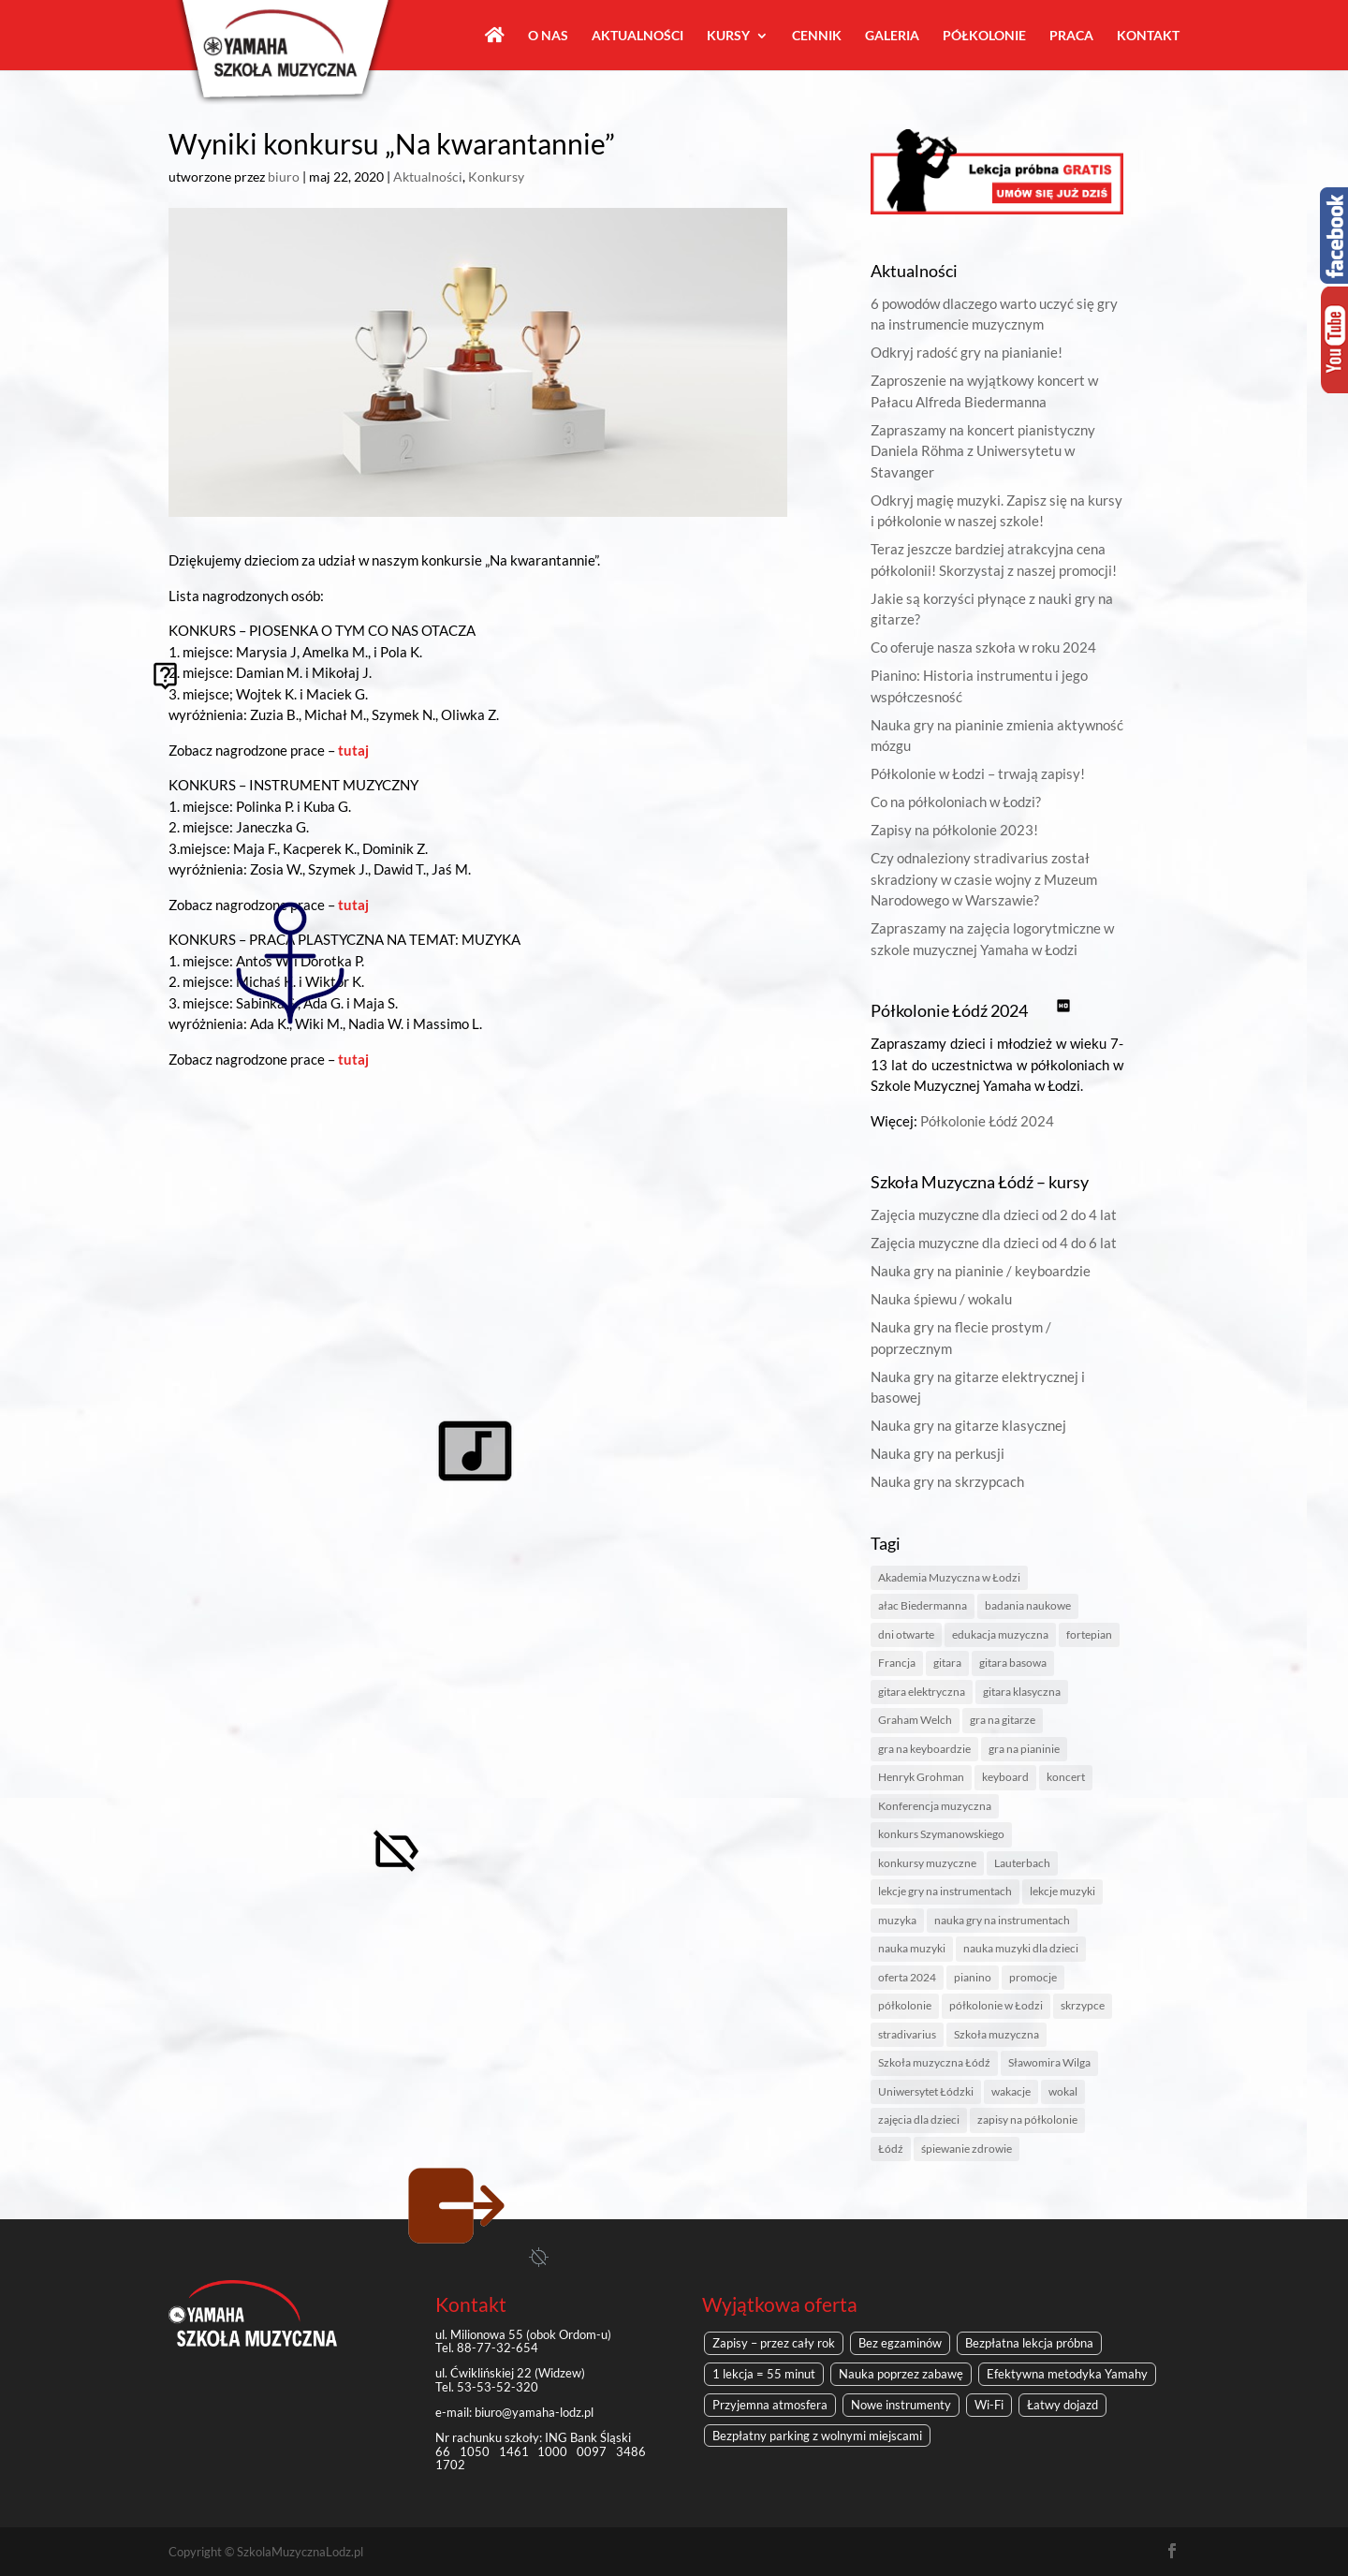 The width and height of the screenshot is (1348, 2576). I want to click on remove a label or tag from an item, so click(396, 1851).